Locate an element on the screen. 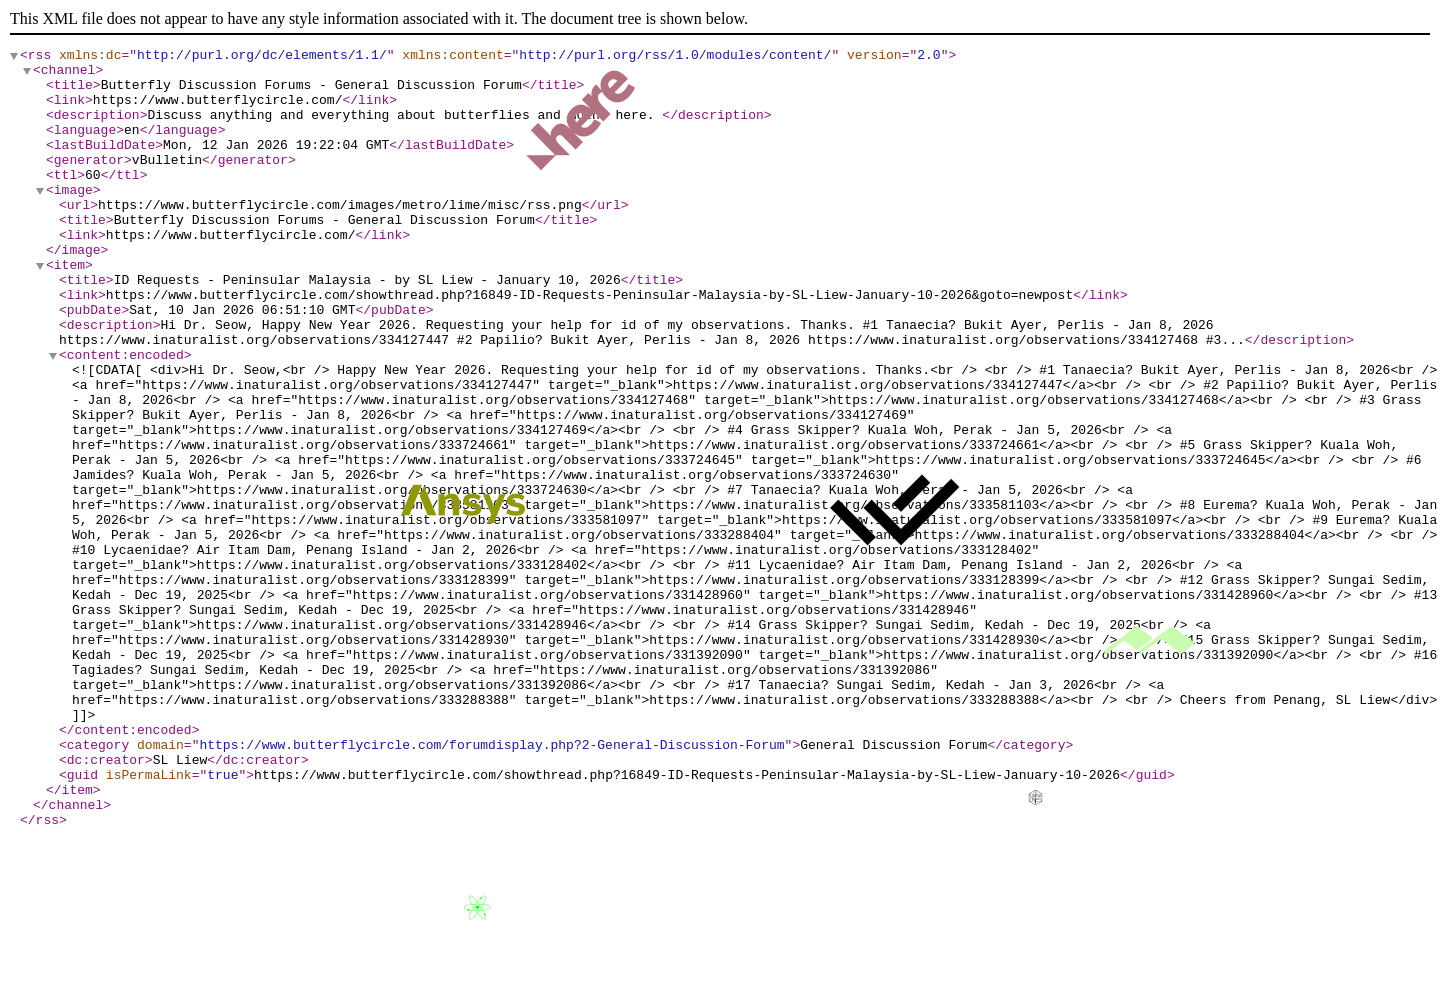  neutralinojs framework logo is located at coordinates (477, 907).